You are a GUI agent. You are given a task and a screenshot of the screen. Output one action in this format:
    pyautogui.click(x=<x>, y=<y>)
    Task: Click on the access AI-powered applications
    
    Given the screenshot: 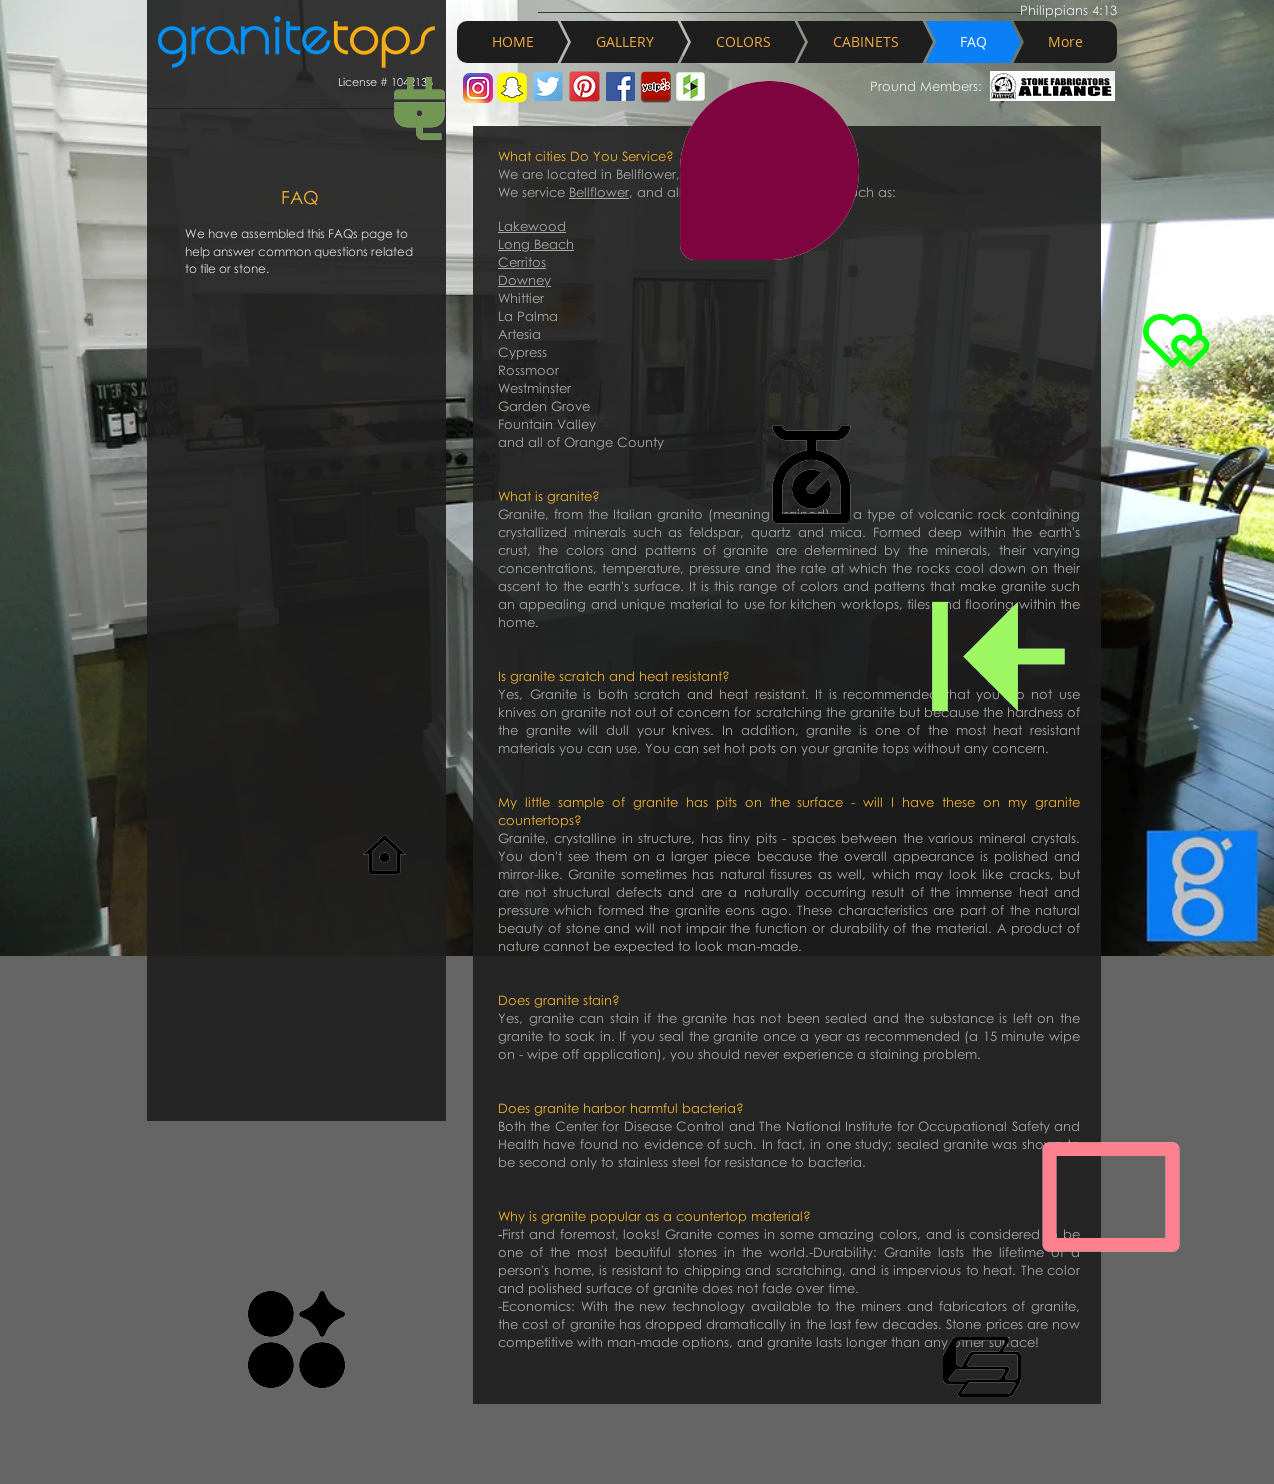 What is the action you would take?
    pyautogui.click(x=296, y=1339)
    